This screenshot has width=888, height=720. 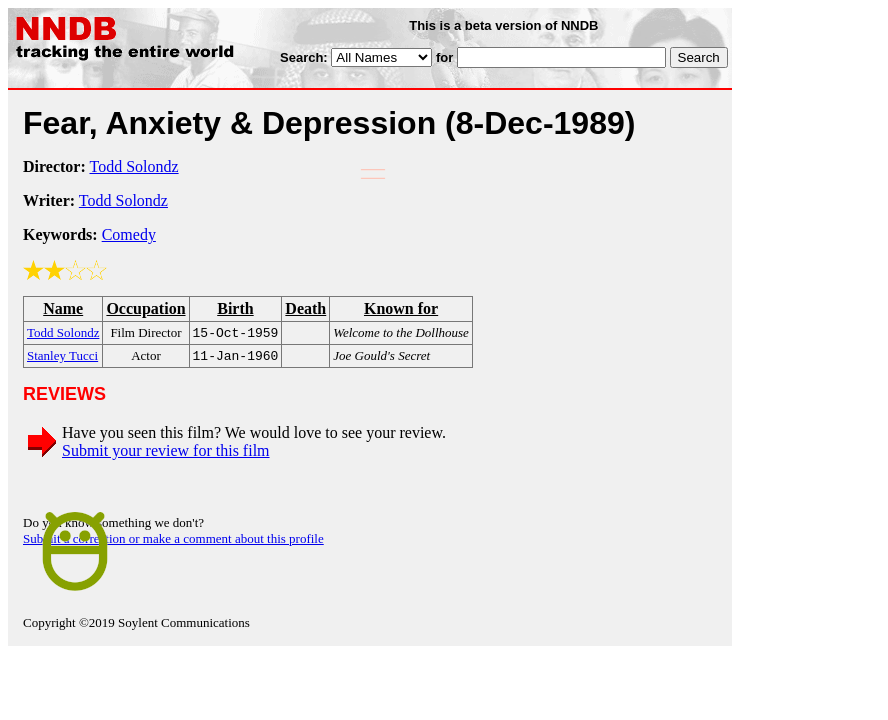 I want to click on indicates equality or comparison between values, so click(x=373, y=174).